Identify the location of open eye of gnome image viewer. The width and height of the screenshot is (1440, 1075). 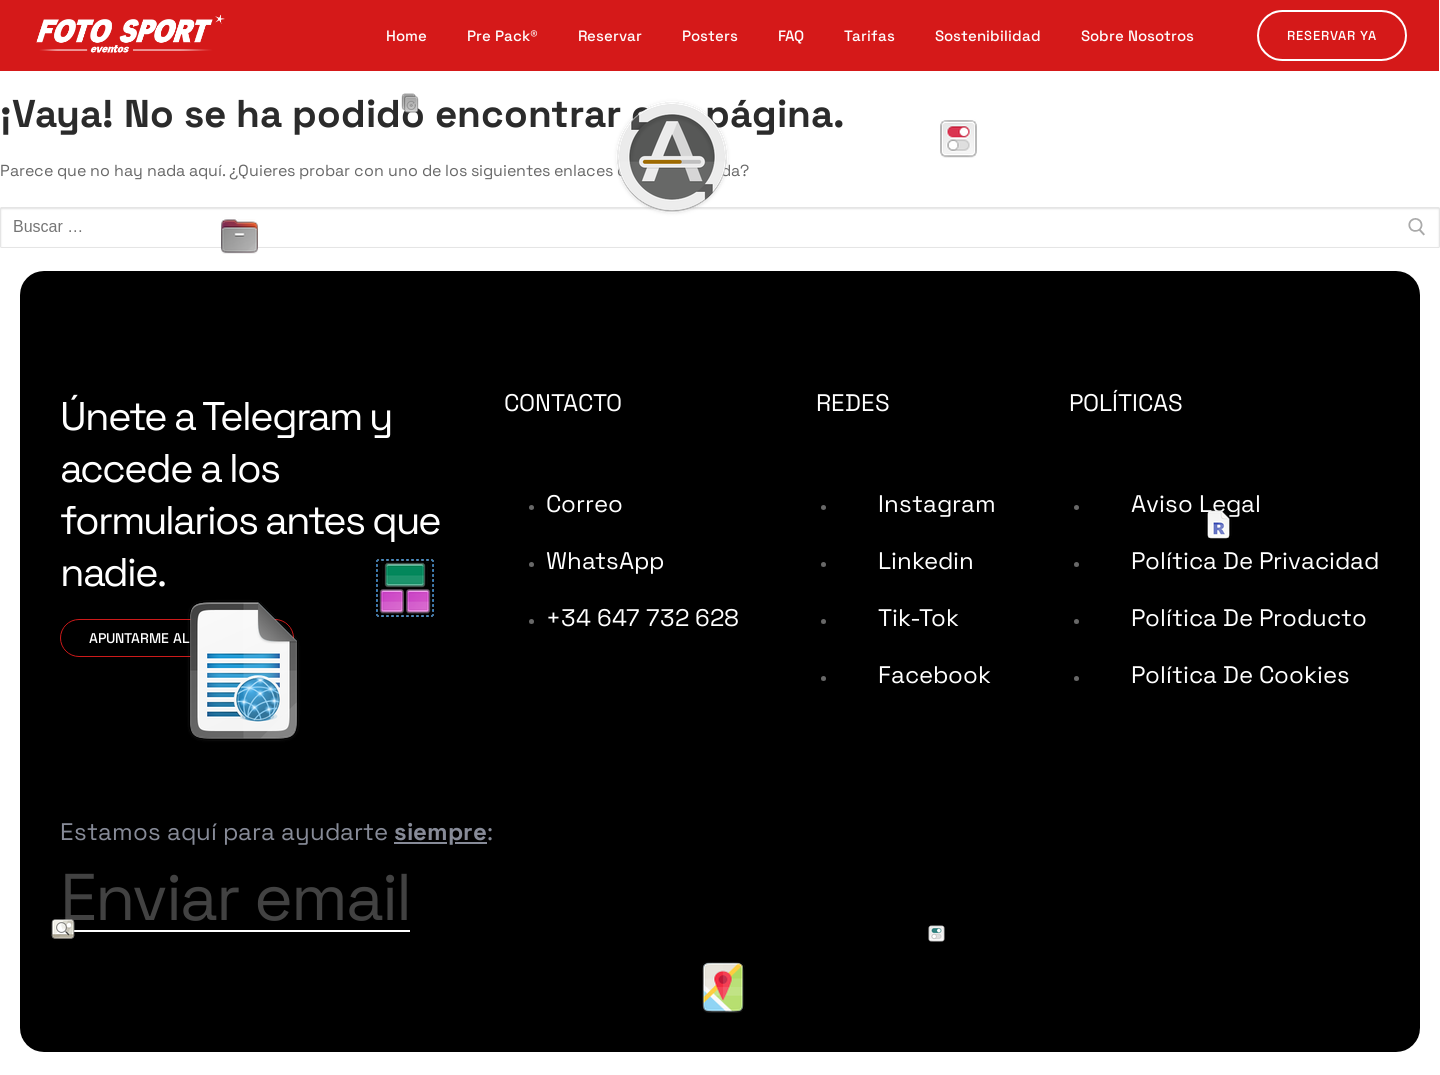
(63, 929).